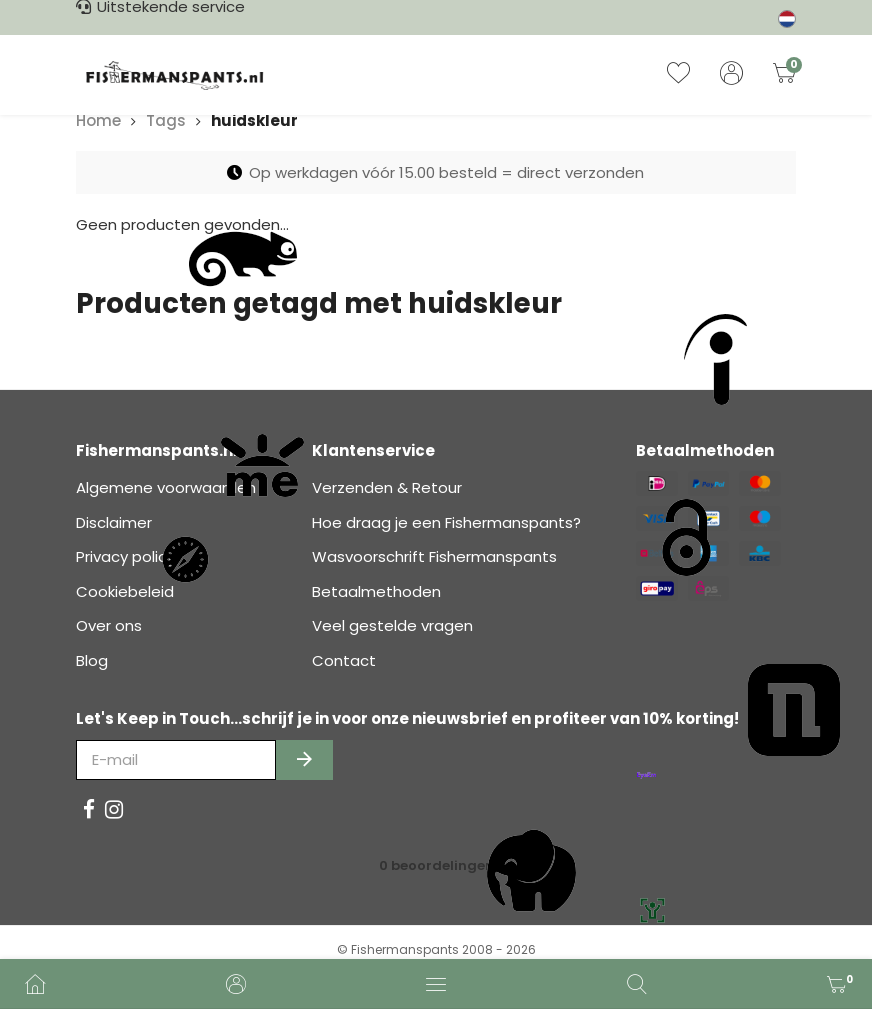 This screenshot has height=1009, width=872. What do you see at coordinates (715, 359) in the screenshot?
I see `open the Indeed job search app` at bounding box center [715, 359].